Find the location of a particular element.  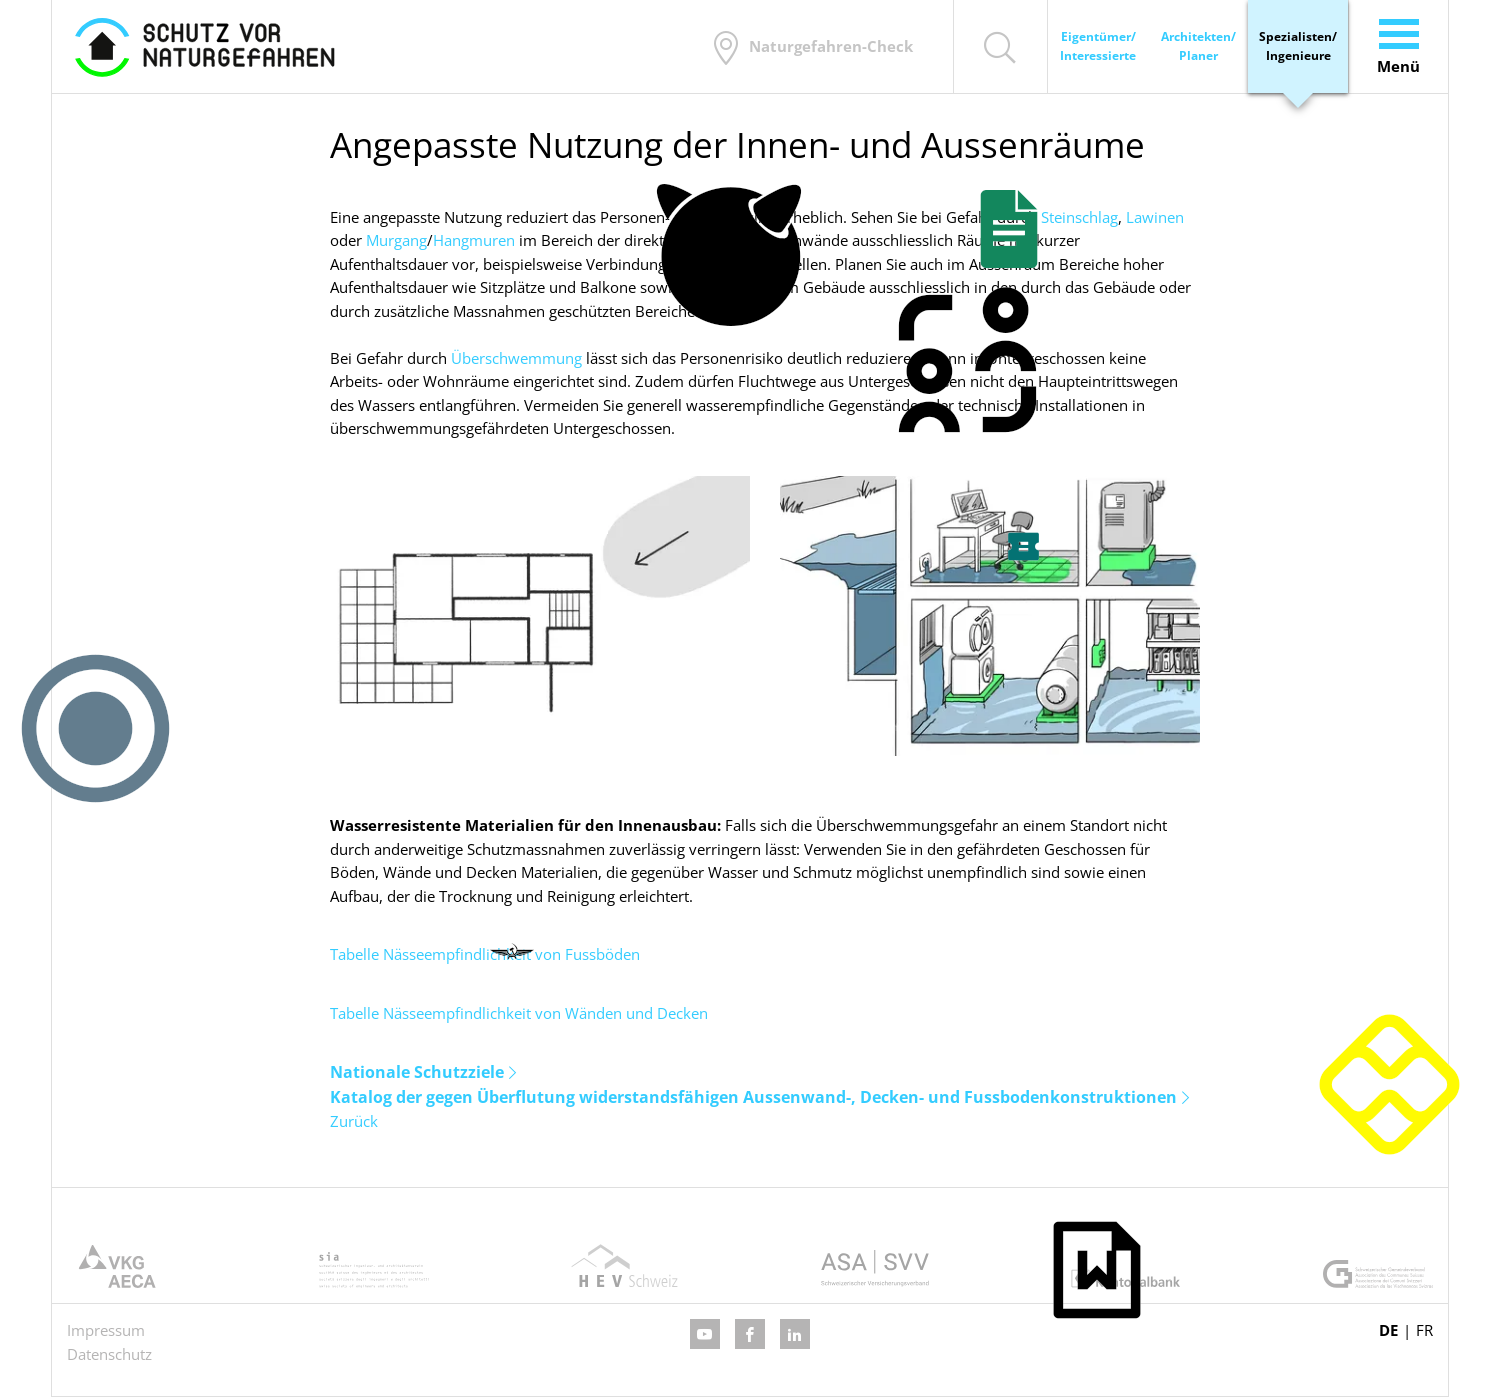

pix instant payment logo is located at coordinates (1389, 1084).